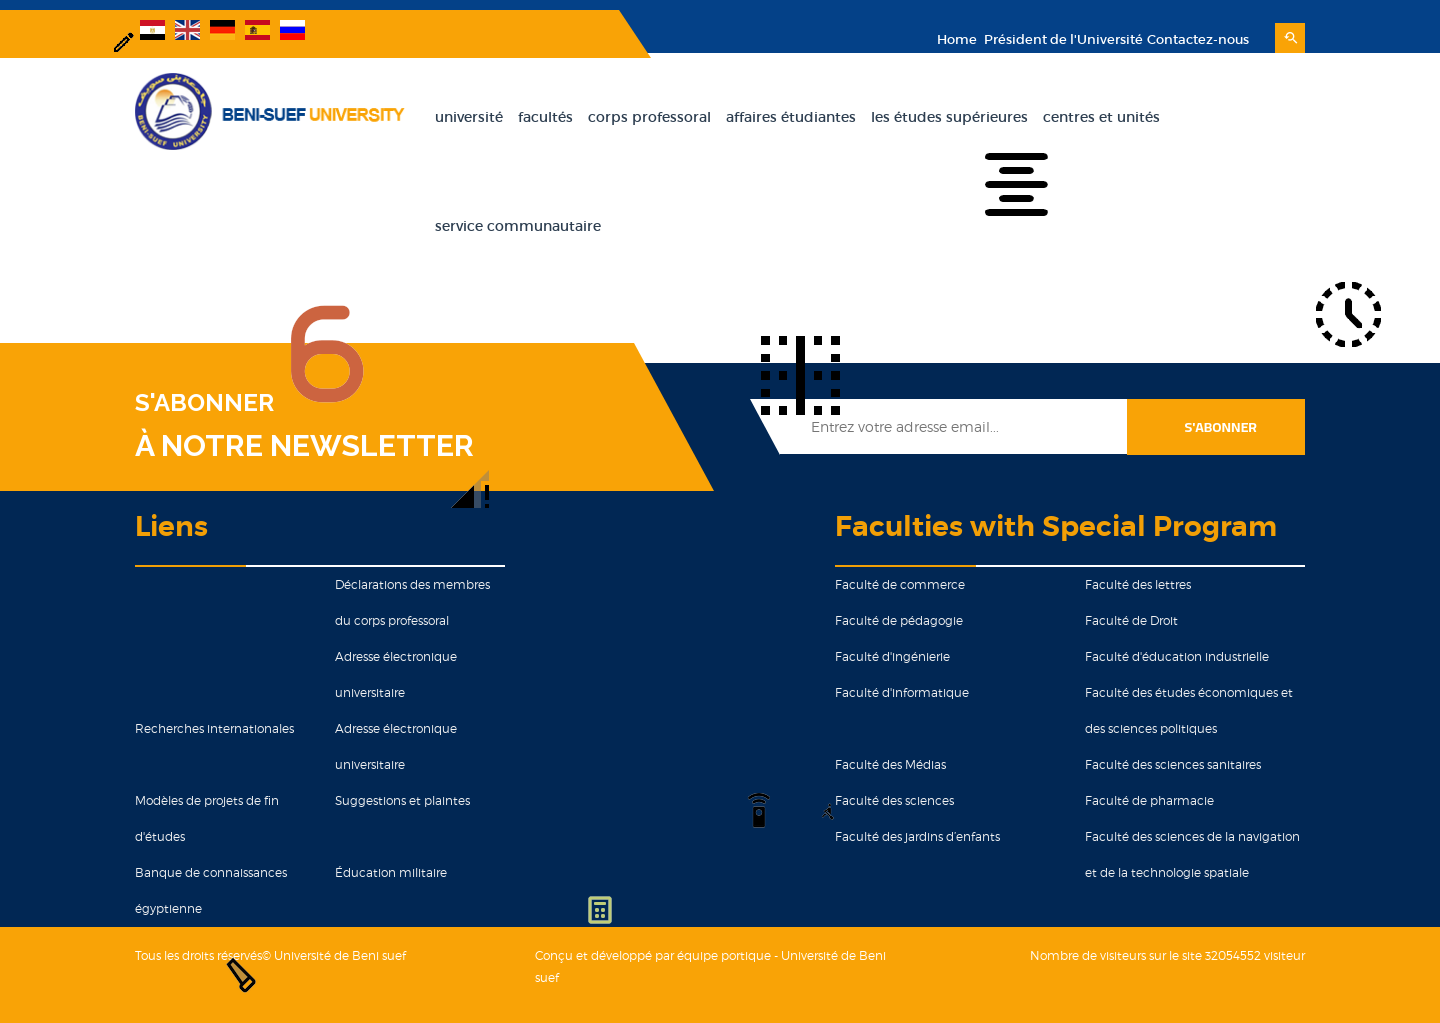 This screenshot has width=1440, height=1023. I want to click on find carpentry or woodworking services, so click(241, 975).